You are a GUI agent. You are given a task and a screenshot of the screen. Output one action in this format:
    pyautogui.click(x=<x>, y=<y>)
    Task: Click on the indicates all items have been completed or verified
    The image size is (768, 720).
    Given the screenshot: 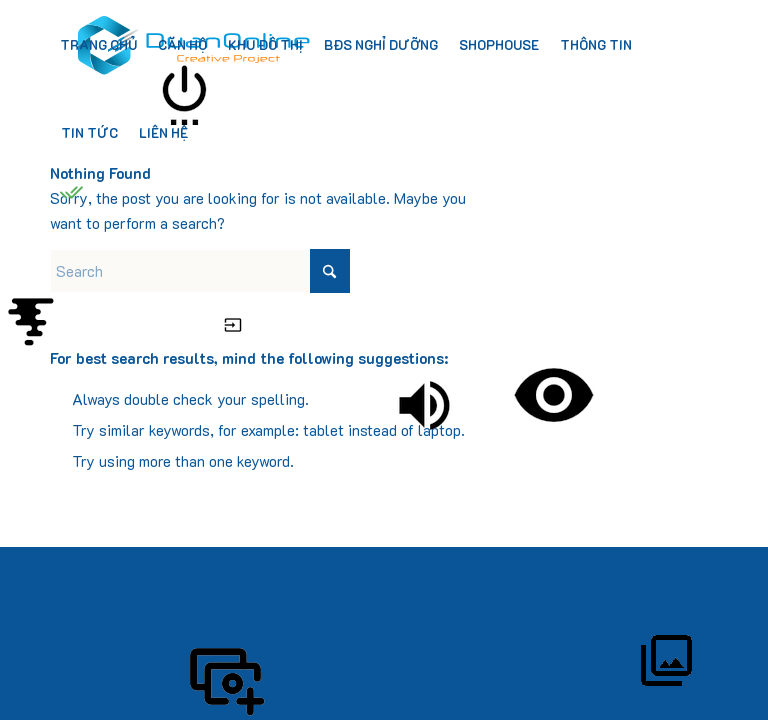 What is the action you would take?
    pyautogui.click(x=71, y=192)
    